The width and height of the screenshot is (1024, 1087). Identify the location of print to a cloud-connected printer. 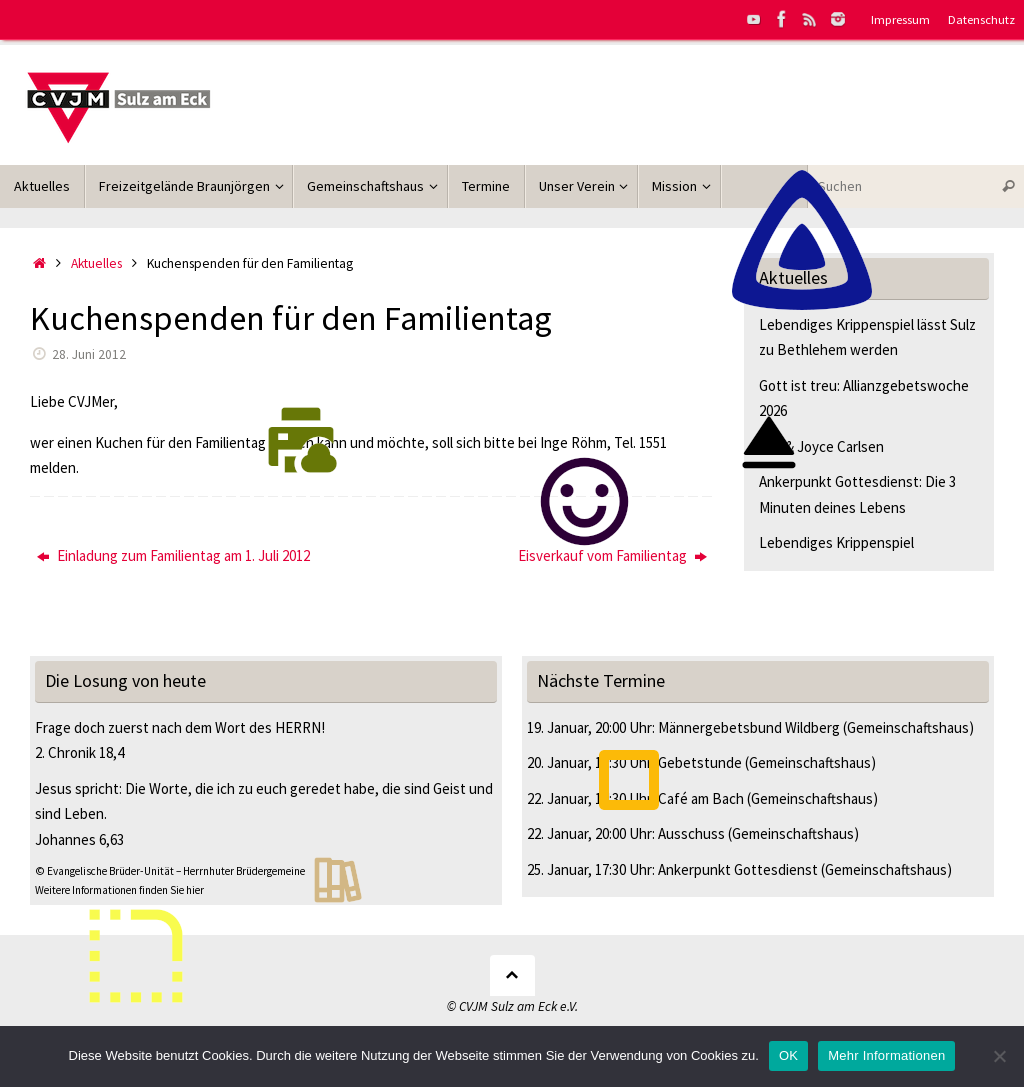
(301, 440).